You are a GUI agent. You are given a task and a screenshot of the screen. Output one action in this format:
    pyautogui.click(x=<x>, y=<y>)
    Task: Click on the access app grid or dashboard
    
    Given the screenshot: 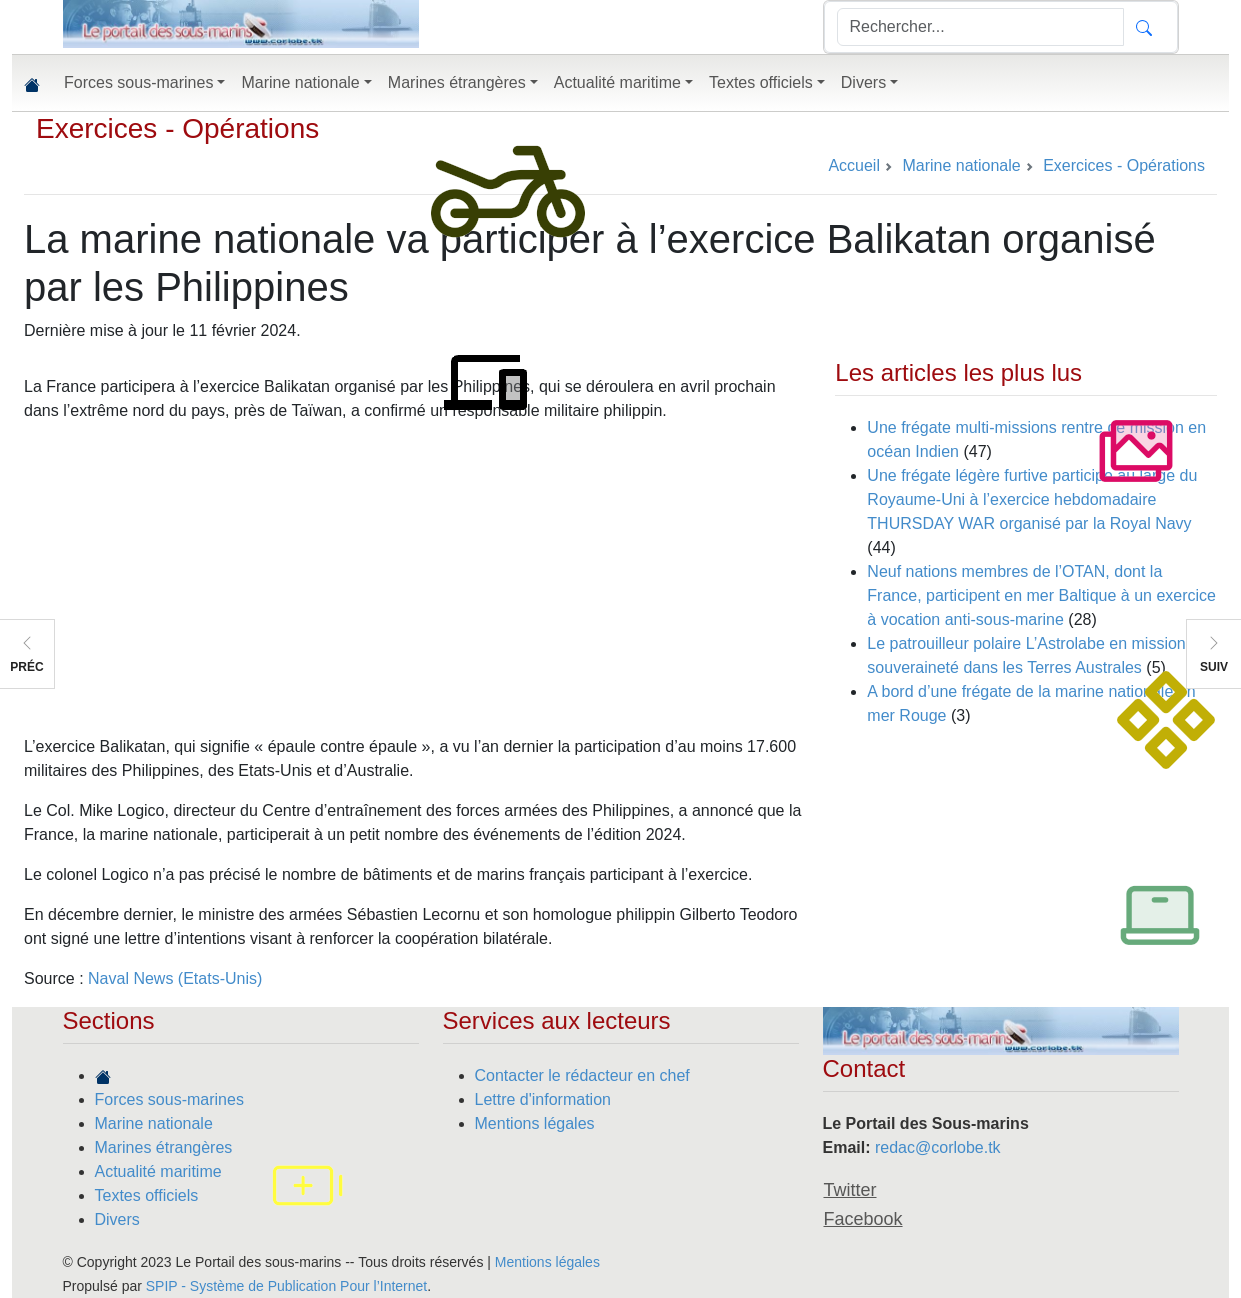 What is the action you would take?
    pyautogui.click(x=1166, y=720)
    